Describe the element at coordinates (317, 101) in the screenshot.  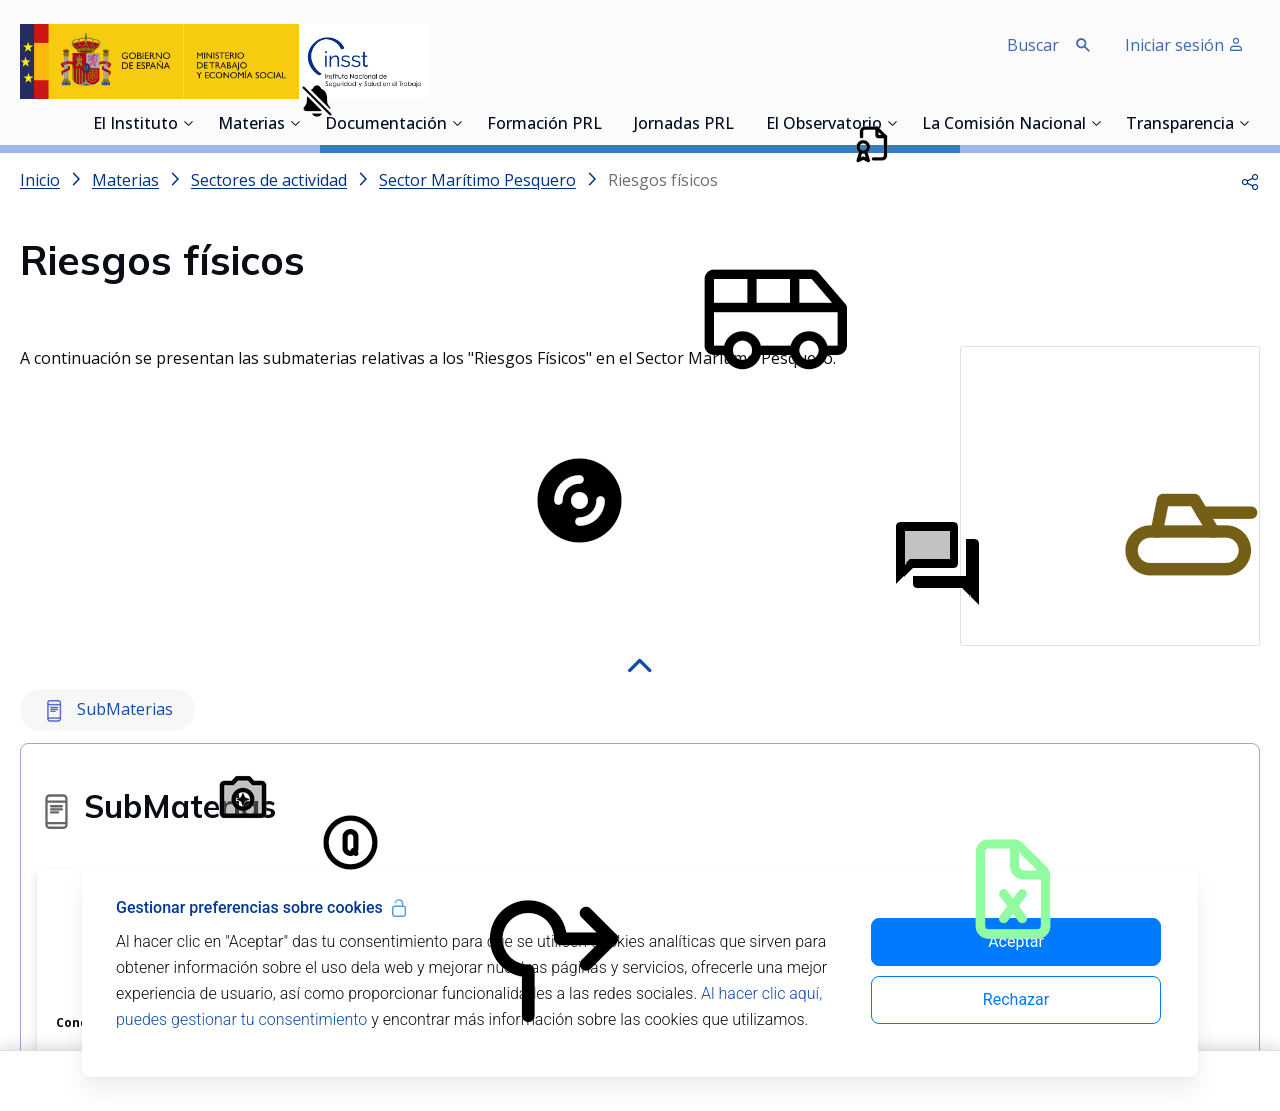
I see `mute or disable notifications` at that location.